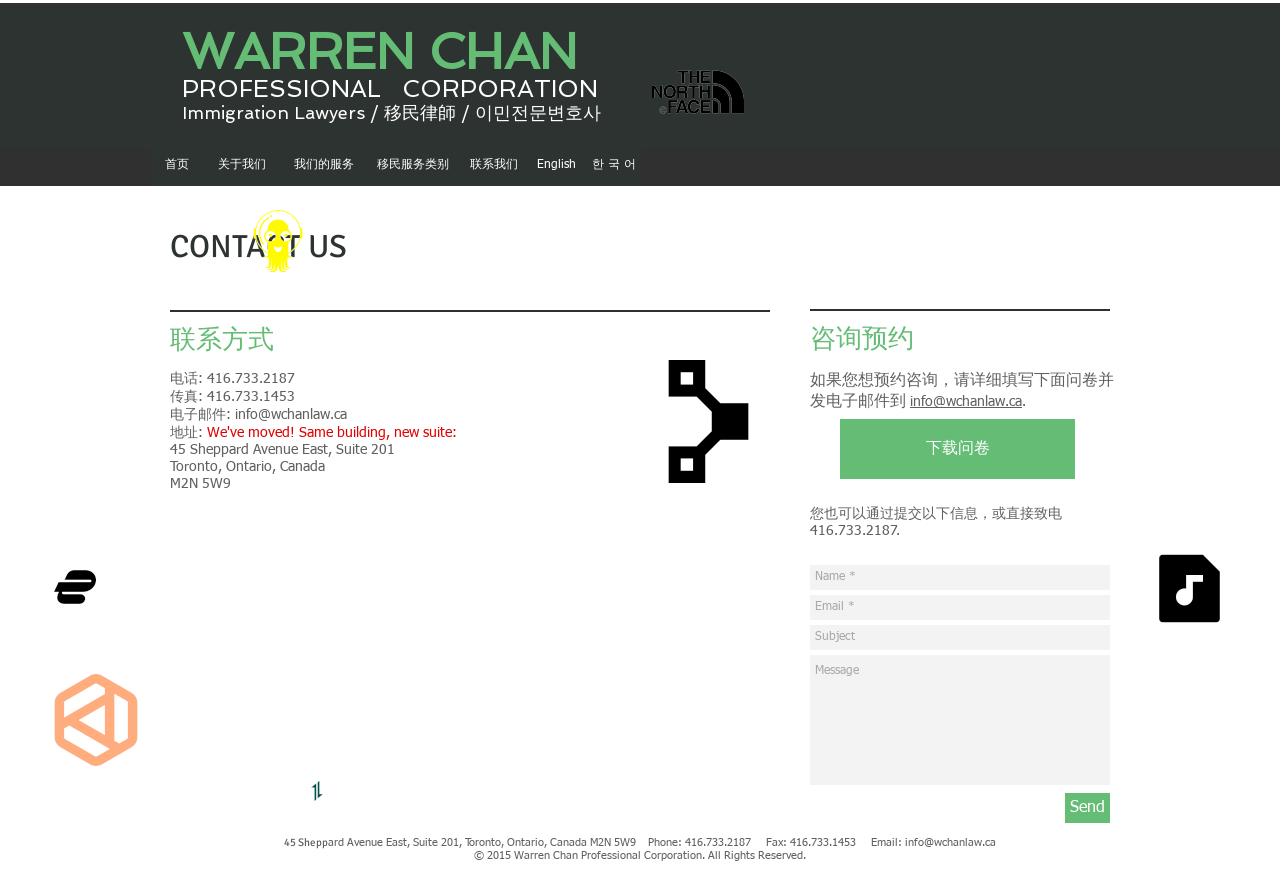 This screenshot has width=1280, height=874. Describe the element at coordinates (75, 587) in the screenshot. I see `open the ExpressVPN app` at that location.